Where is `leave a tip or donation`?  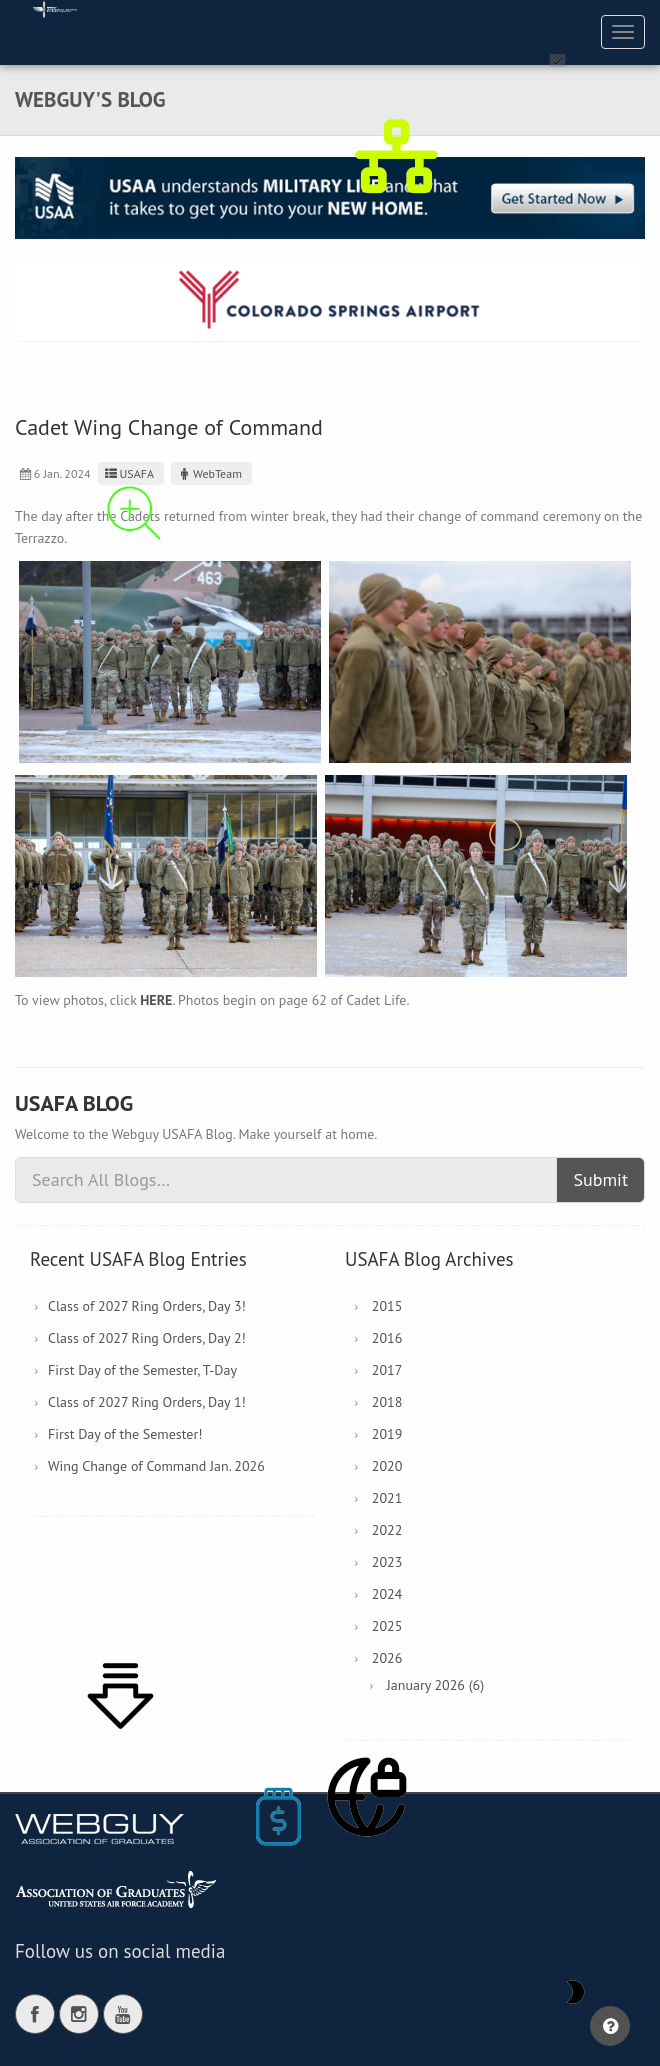 leave a tip or donation is located at coordinates (278, 1816).